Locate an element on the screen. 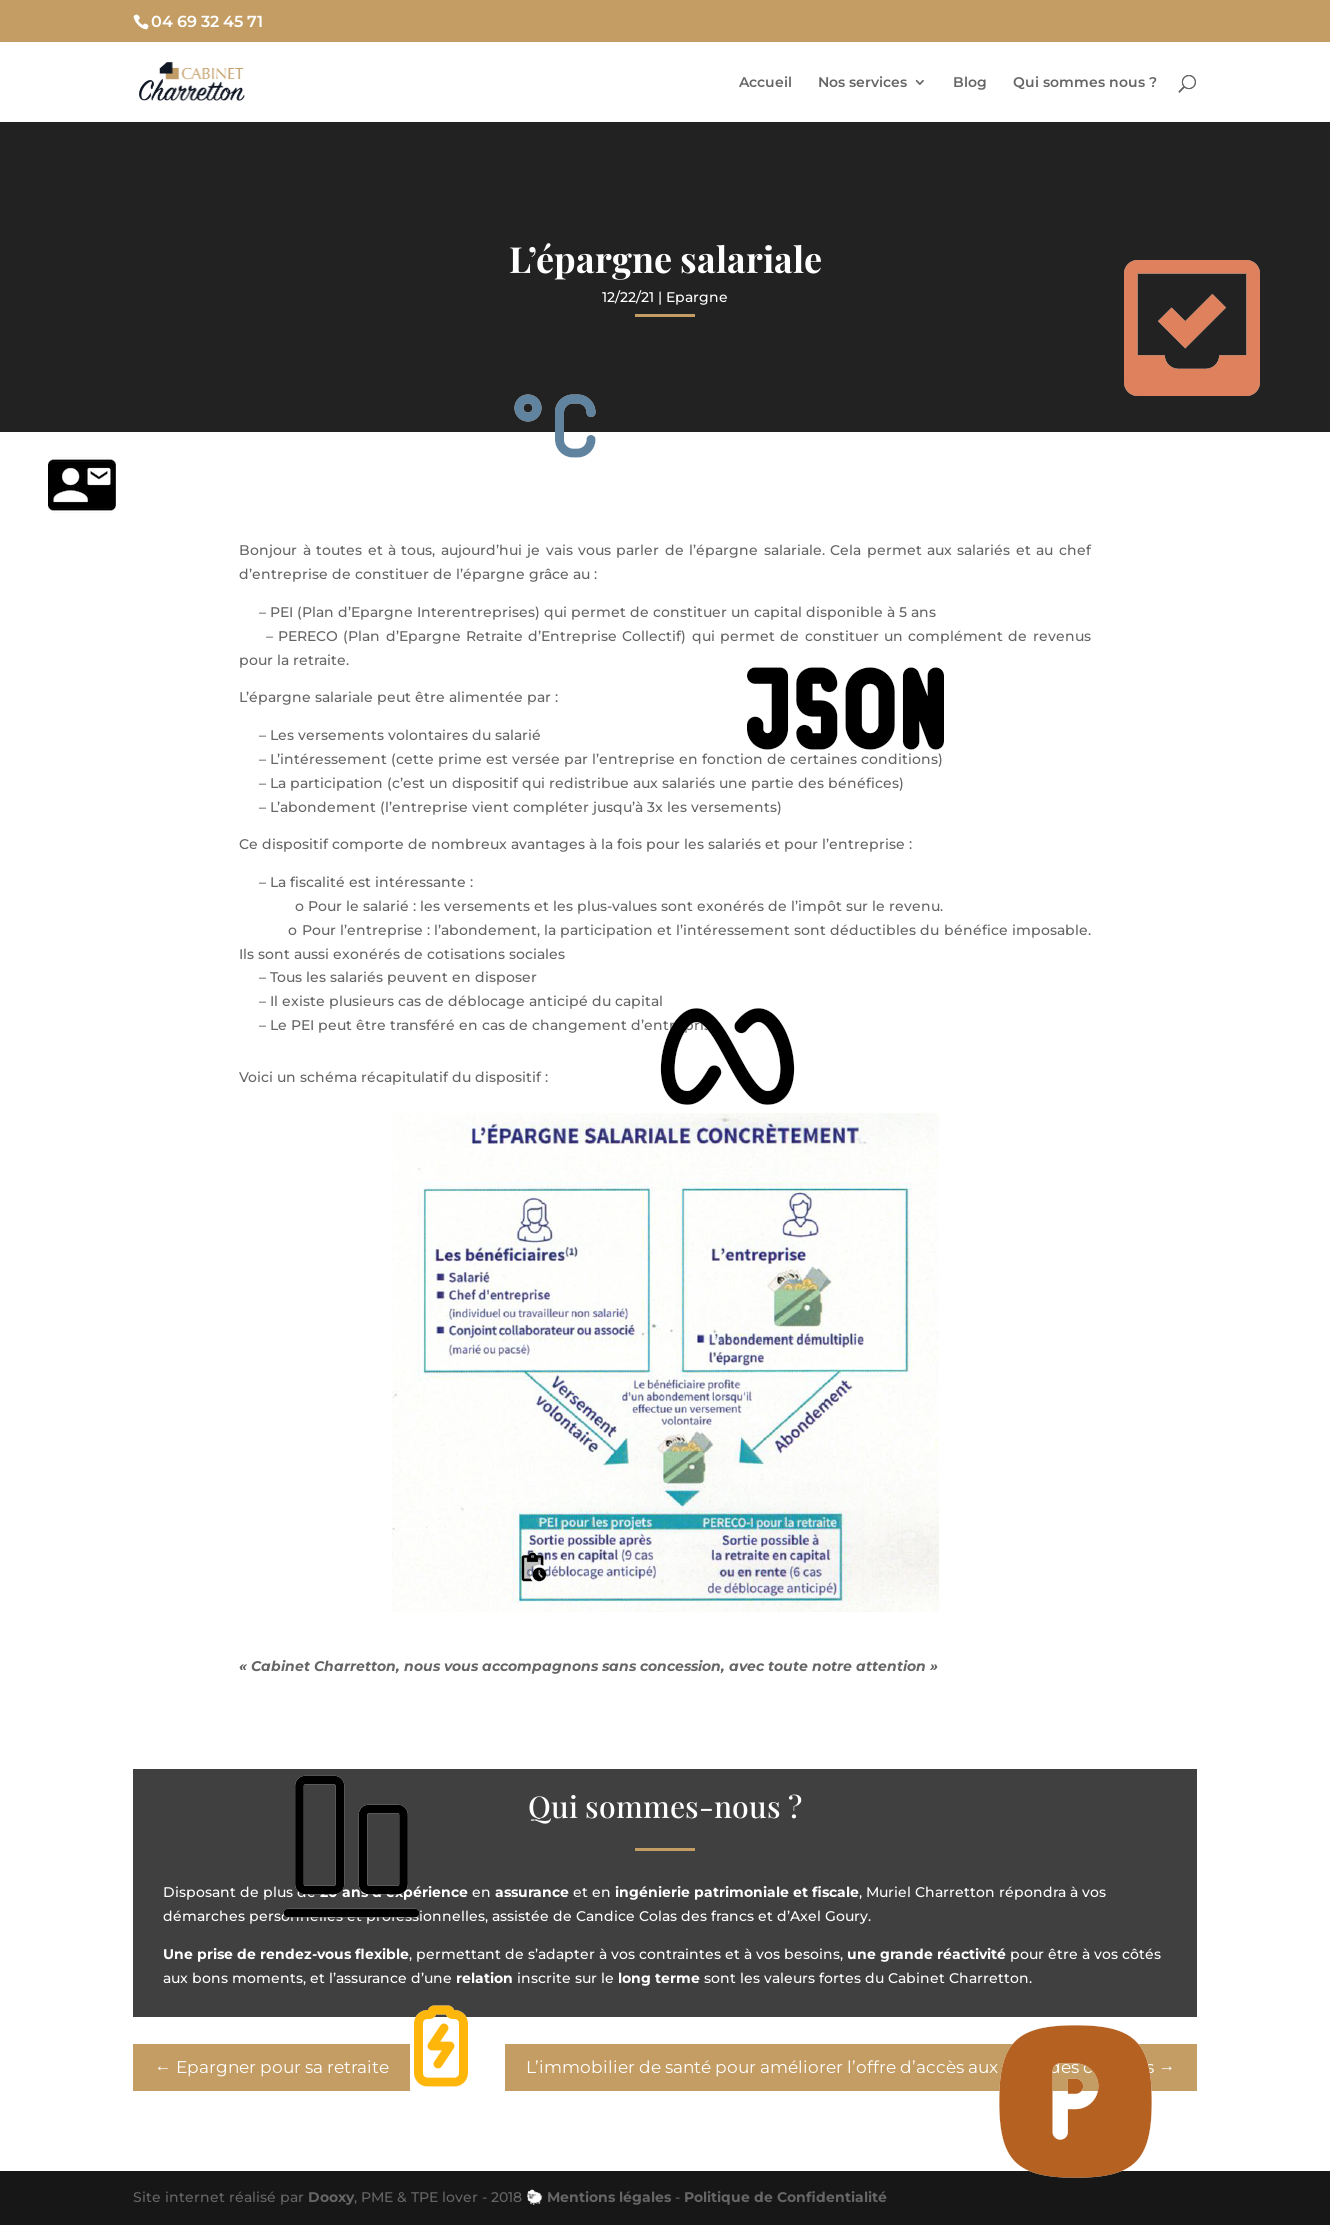 The width and height of the screenshot is (1330, 2225). view contact email information is located at coordinates (82, 485).